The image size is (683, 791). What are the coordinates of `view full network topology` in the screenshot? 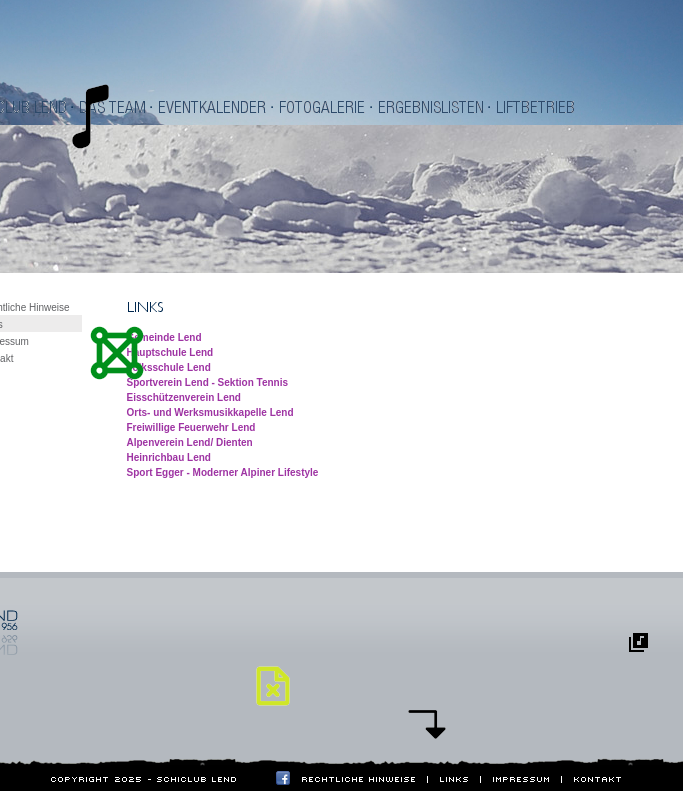 It's located at (117, 353).